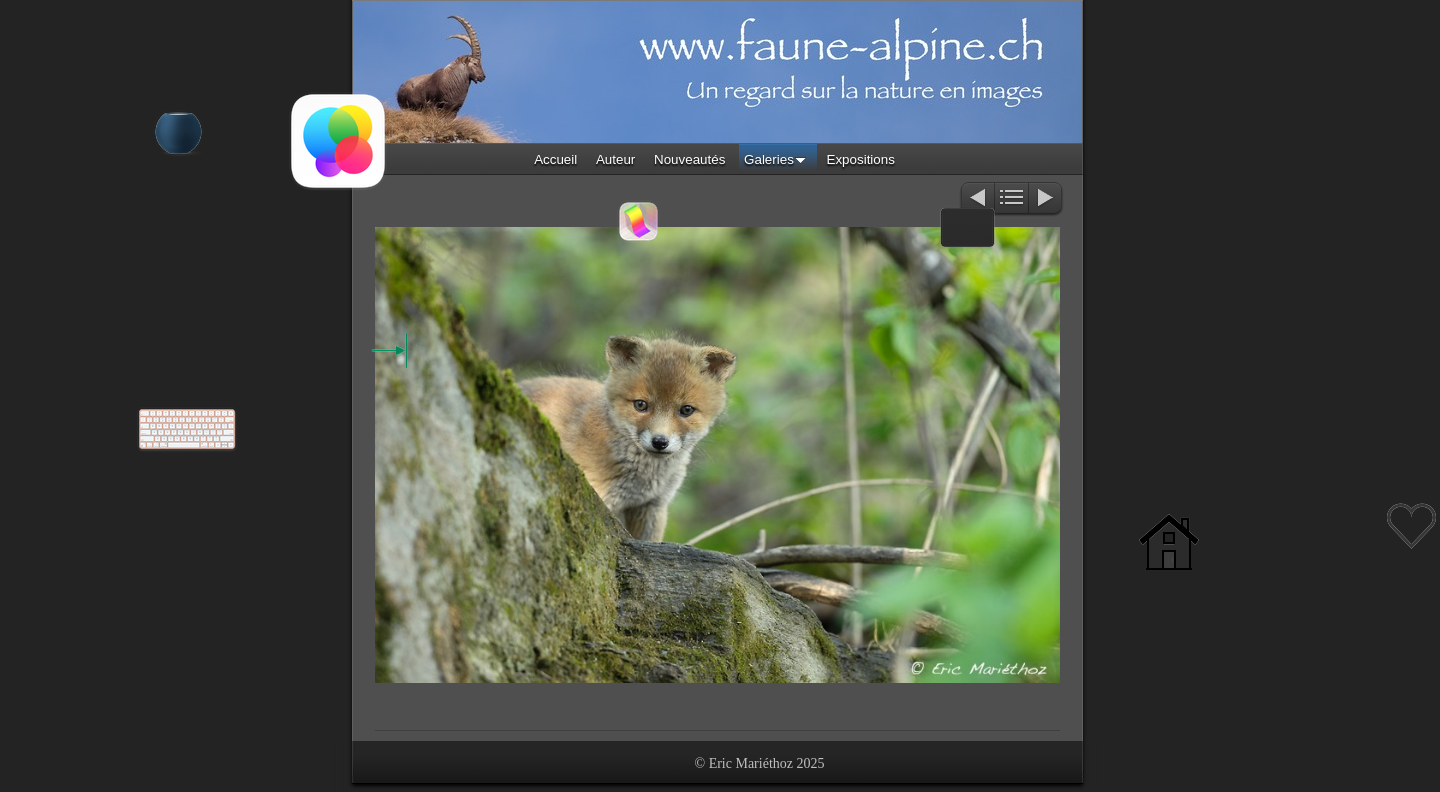 Image resolution: width=1440 pixels, height=792 pixels. What do you see at coordinates (967, 227) in the screenshot?
I see `magic trackpad connected via bluetooth` at bounding box center [967, 227].